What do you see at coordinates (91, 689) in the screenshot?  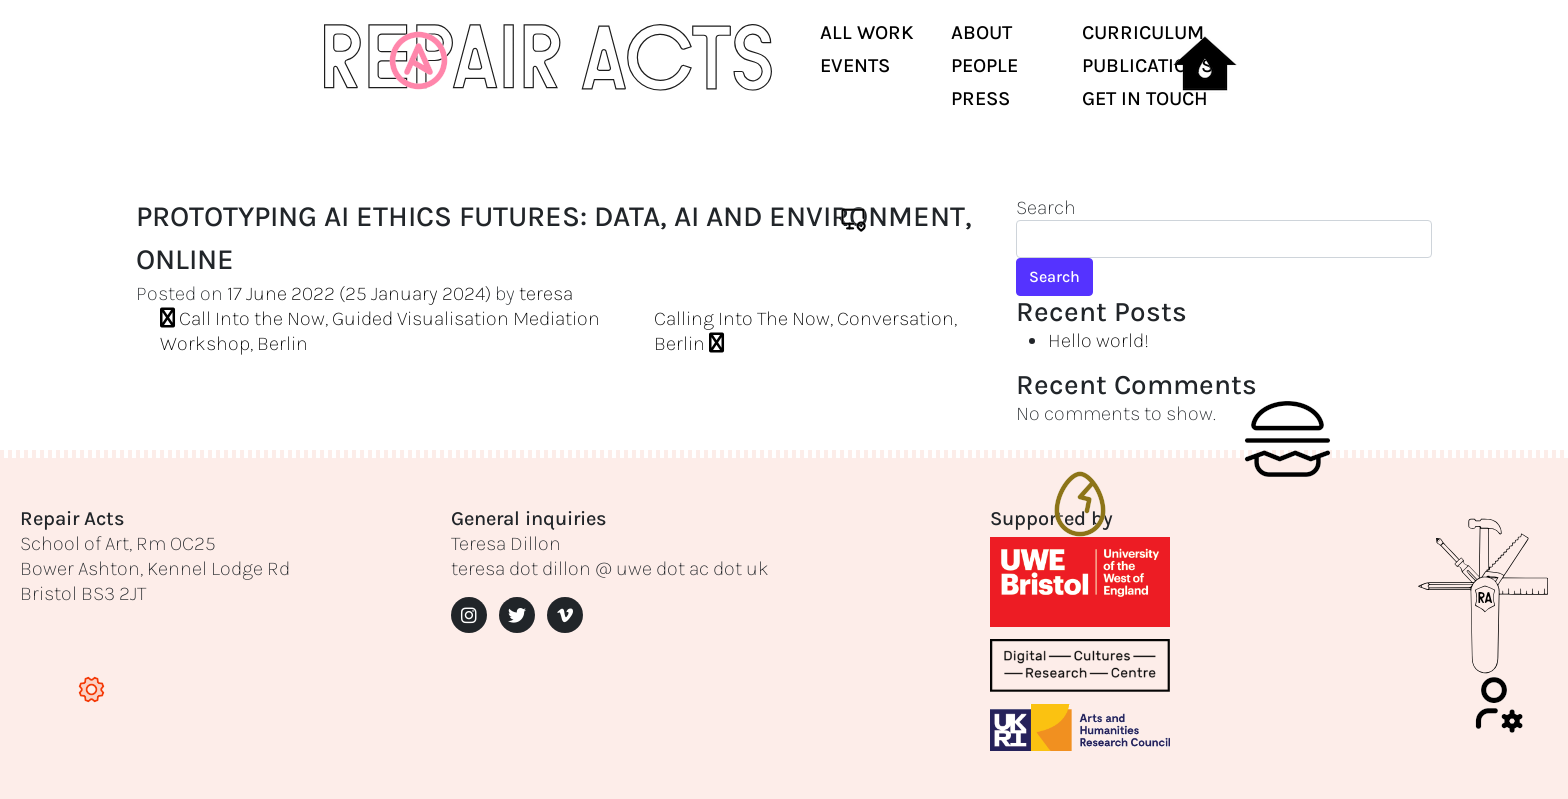 I see `access settings or preferences` at bounding box center [91, 689].